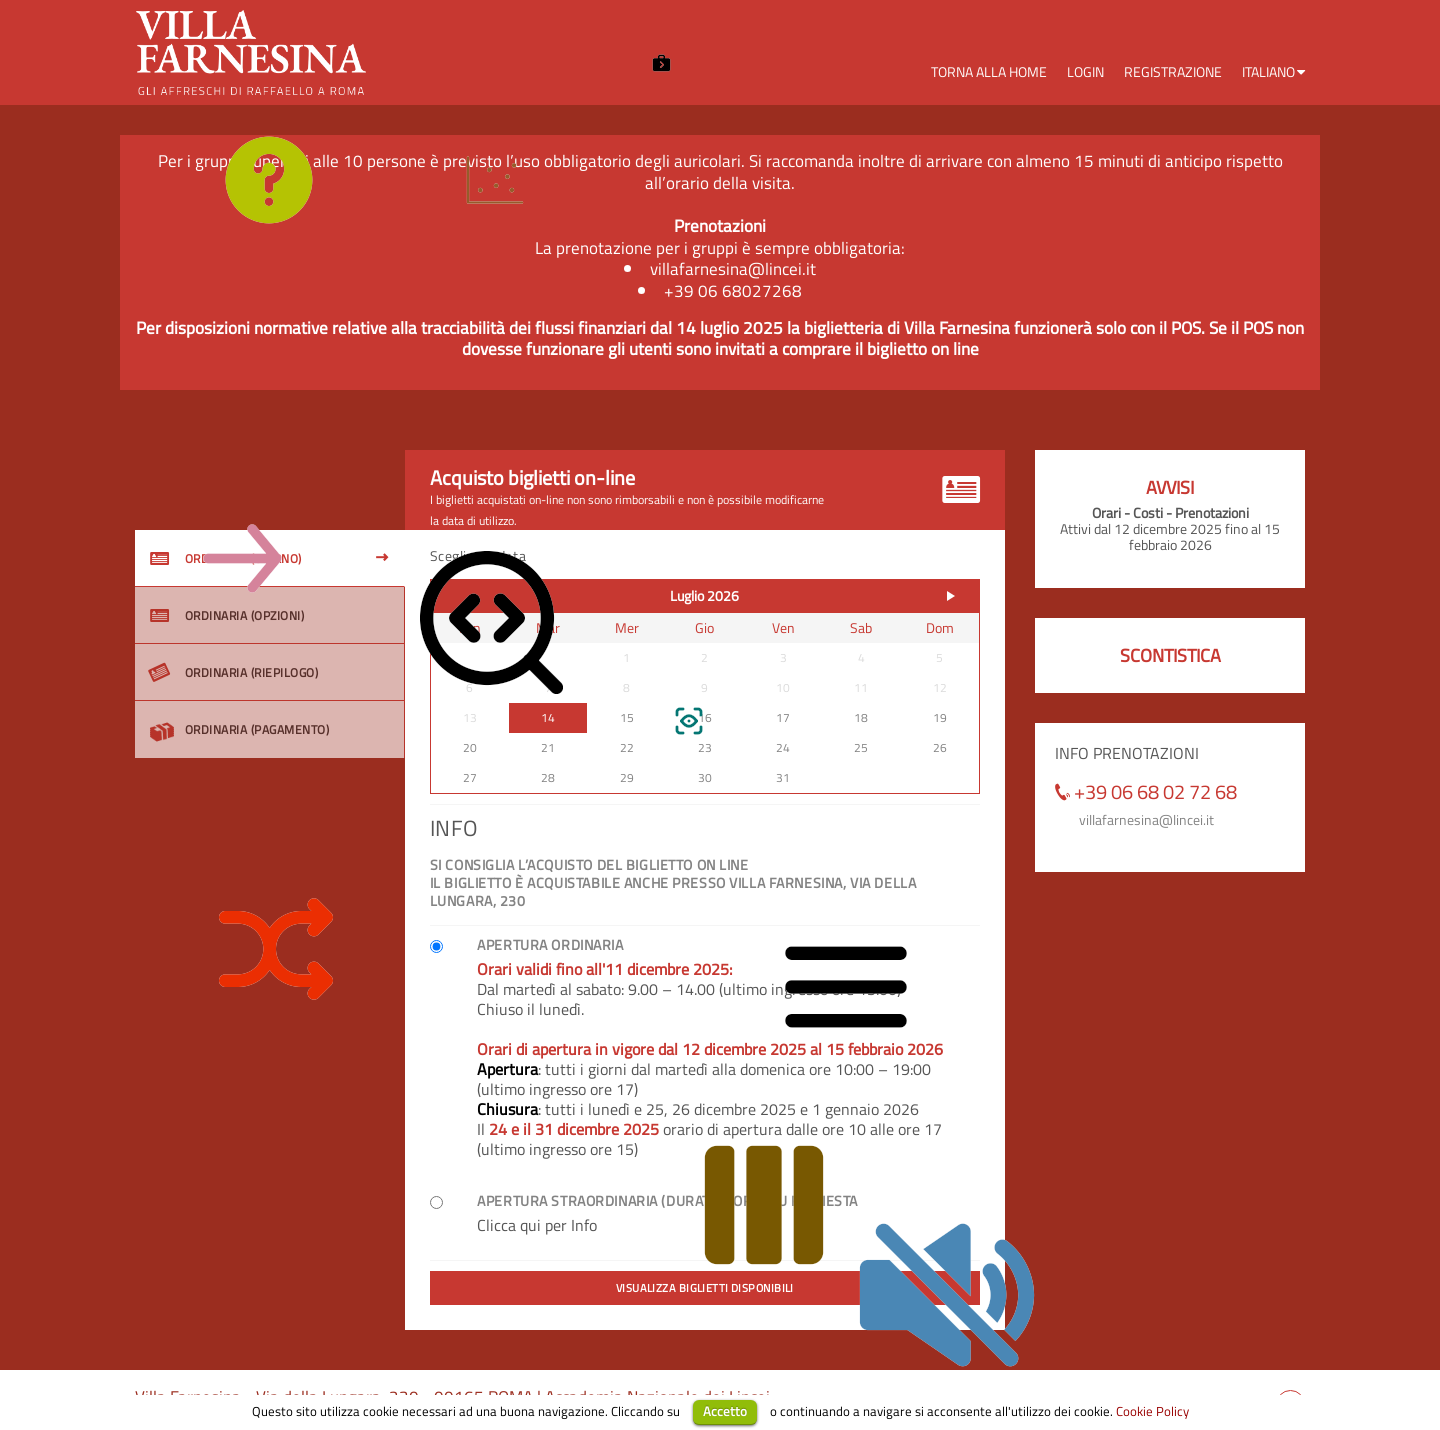  What do you see at coordinates (491, 622) in the screenshot?
I see `scan or search through code` at bounding box center [491, 622].